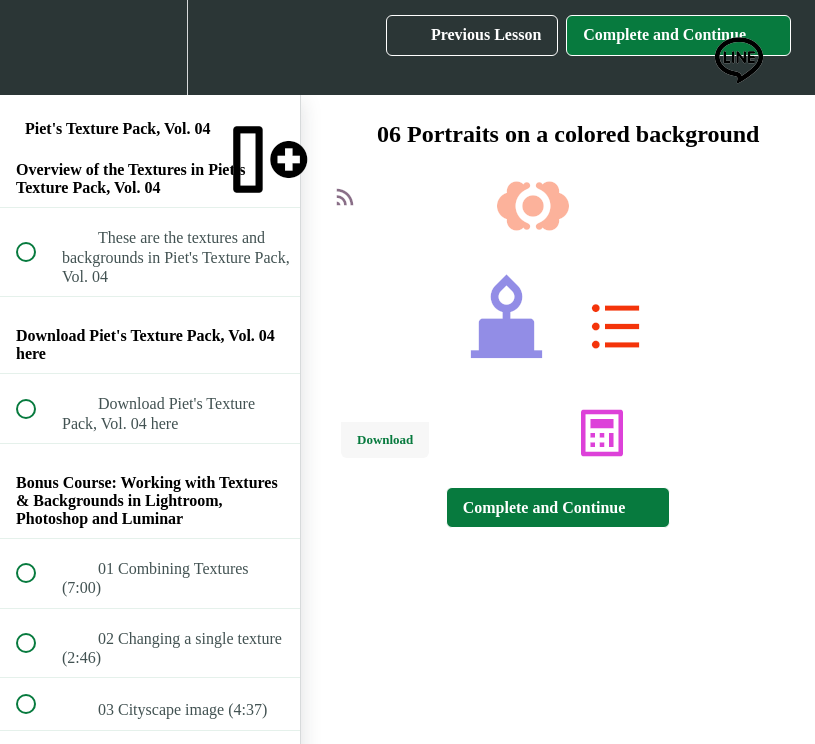 The width and height of the screenshot is (815, 744). I want to click on view items as a bulleted list, so click(615, 326).